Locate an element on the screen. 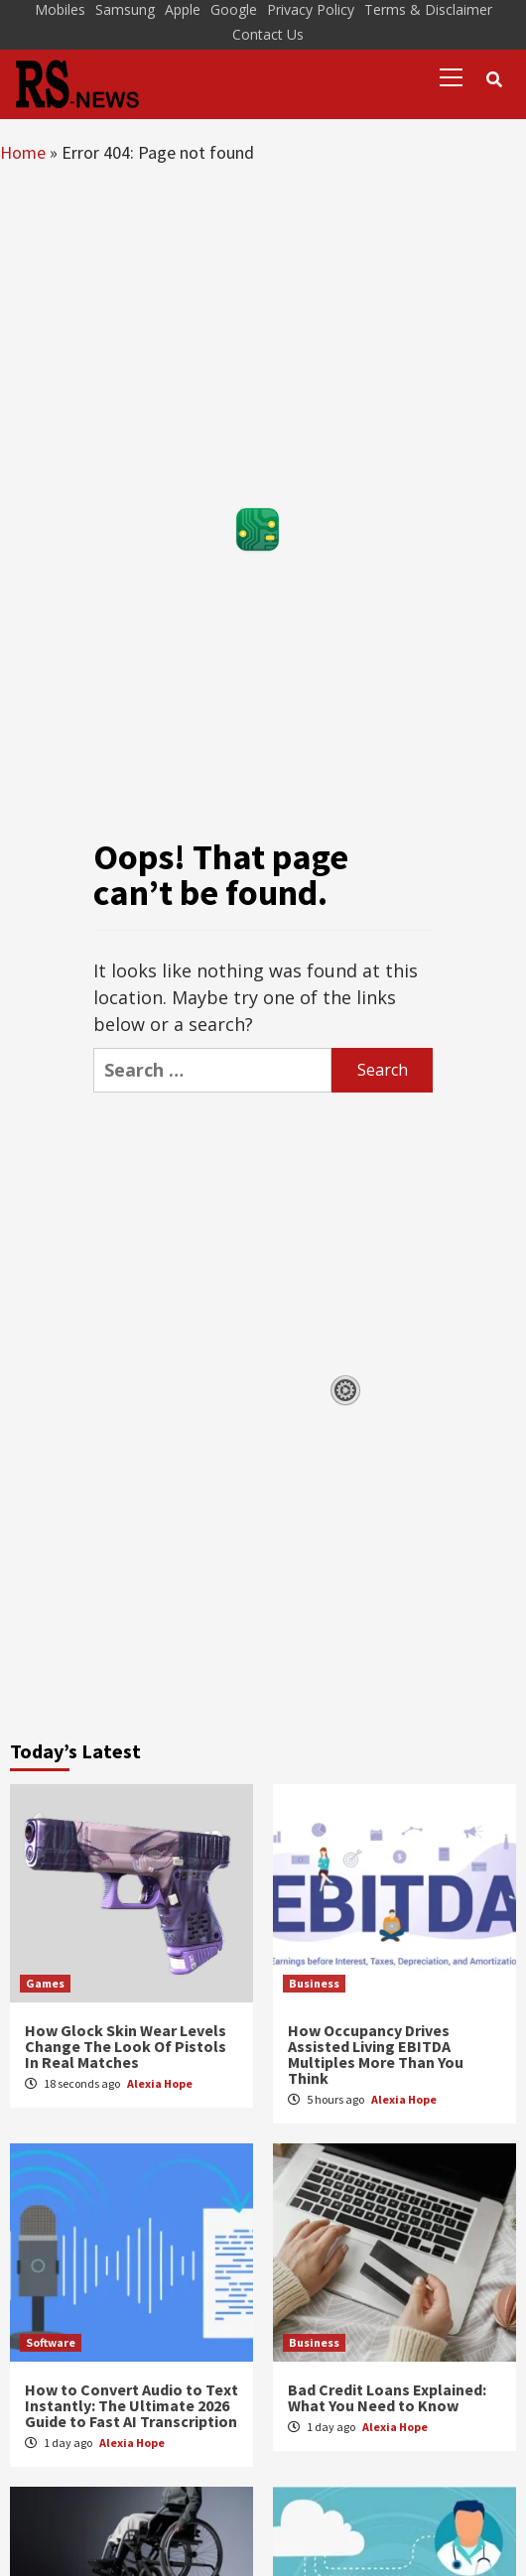  open system settings is located at coordinates (345, 1390).